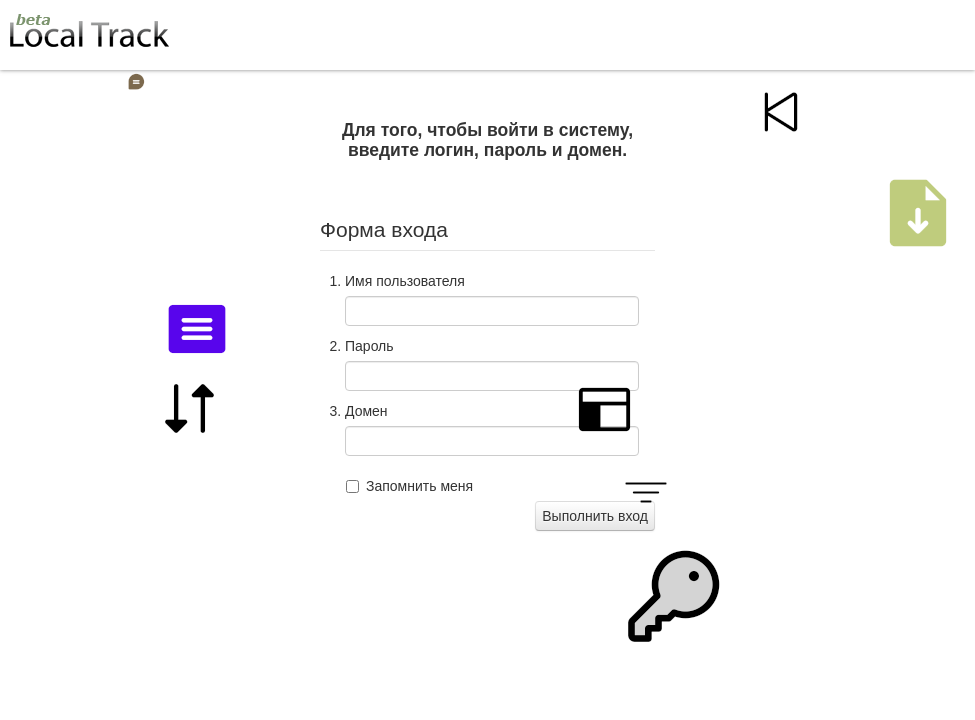  I want to click on open chat or messaging, so click(136, 82).